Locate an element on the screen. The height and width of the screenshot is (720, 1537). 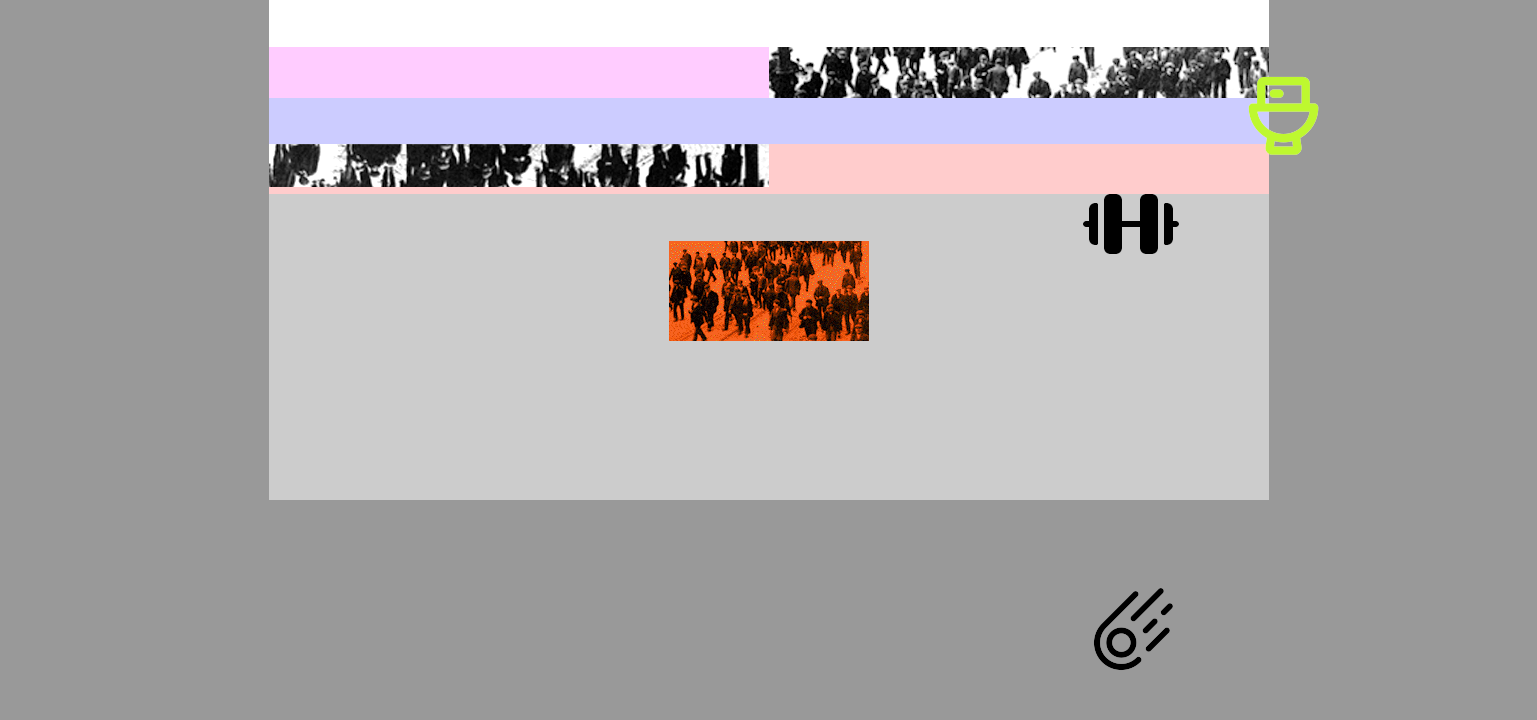
access workout or fitness features is located at coordinates (1131, 224).